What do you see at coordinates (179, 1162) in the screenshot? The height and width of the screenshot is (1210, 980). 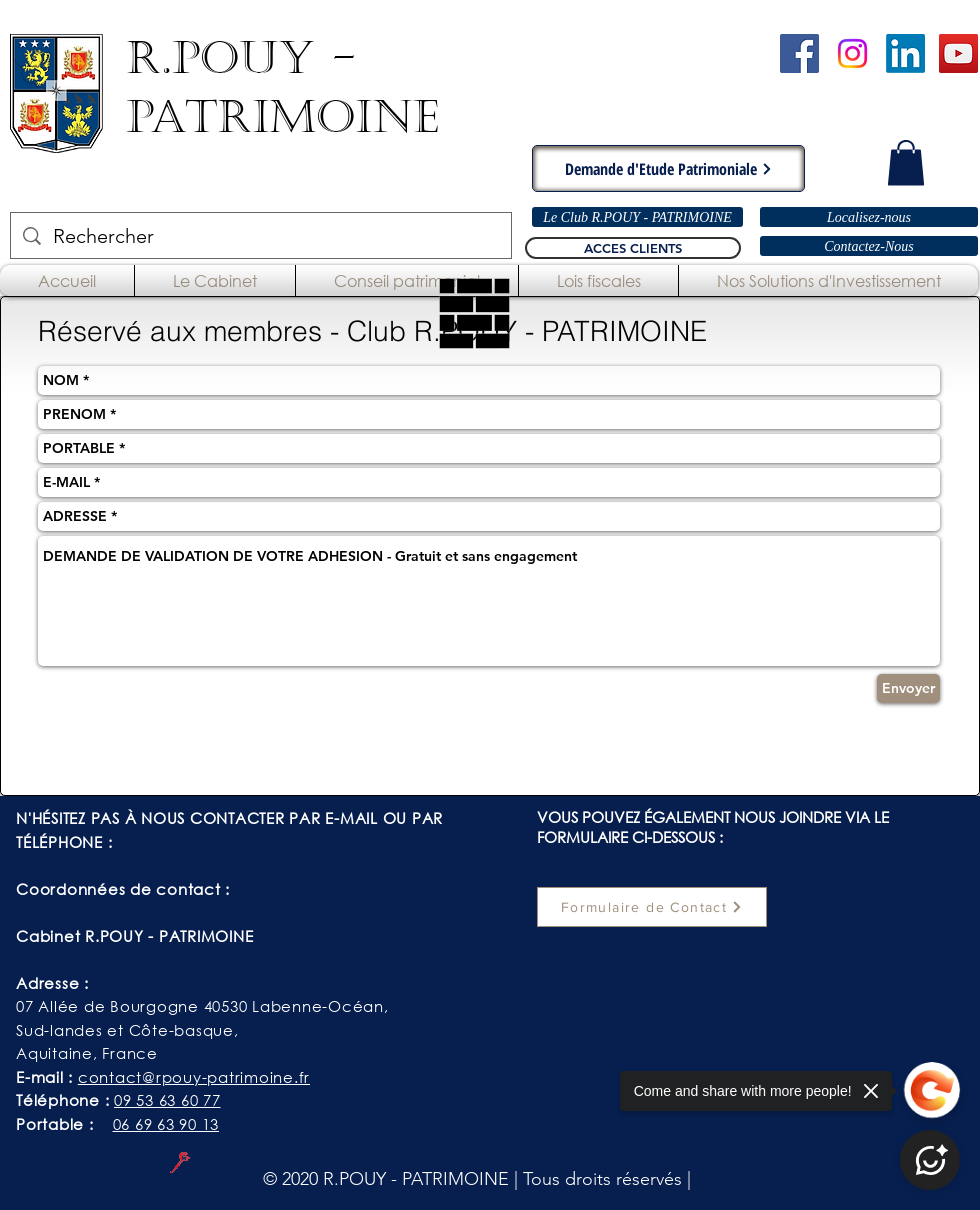 I see `carnyx ancient war horn instrument icon` at bounding box center [179, 1162].